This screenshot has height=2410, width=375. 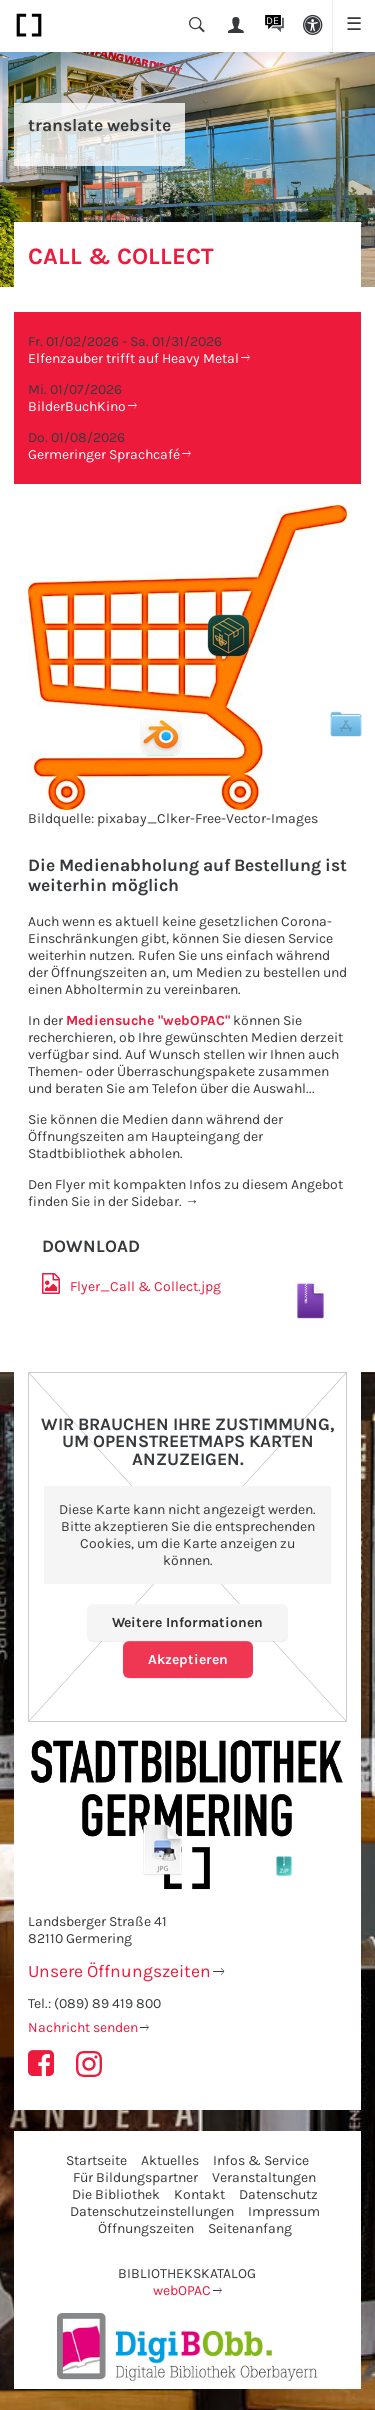 What do you see at coordinates (162, 1850) in the screenshot?
I see `a jpg image file` at bounding box center [162, 1850].